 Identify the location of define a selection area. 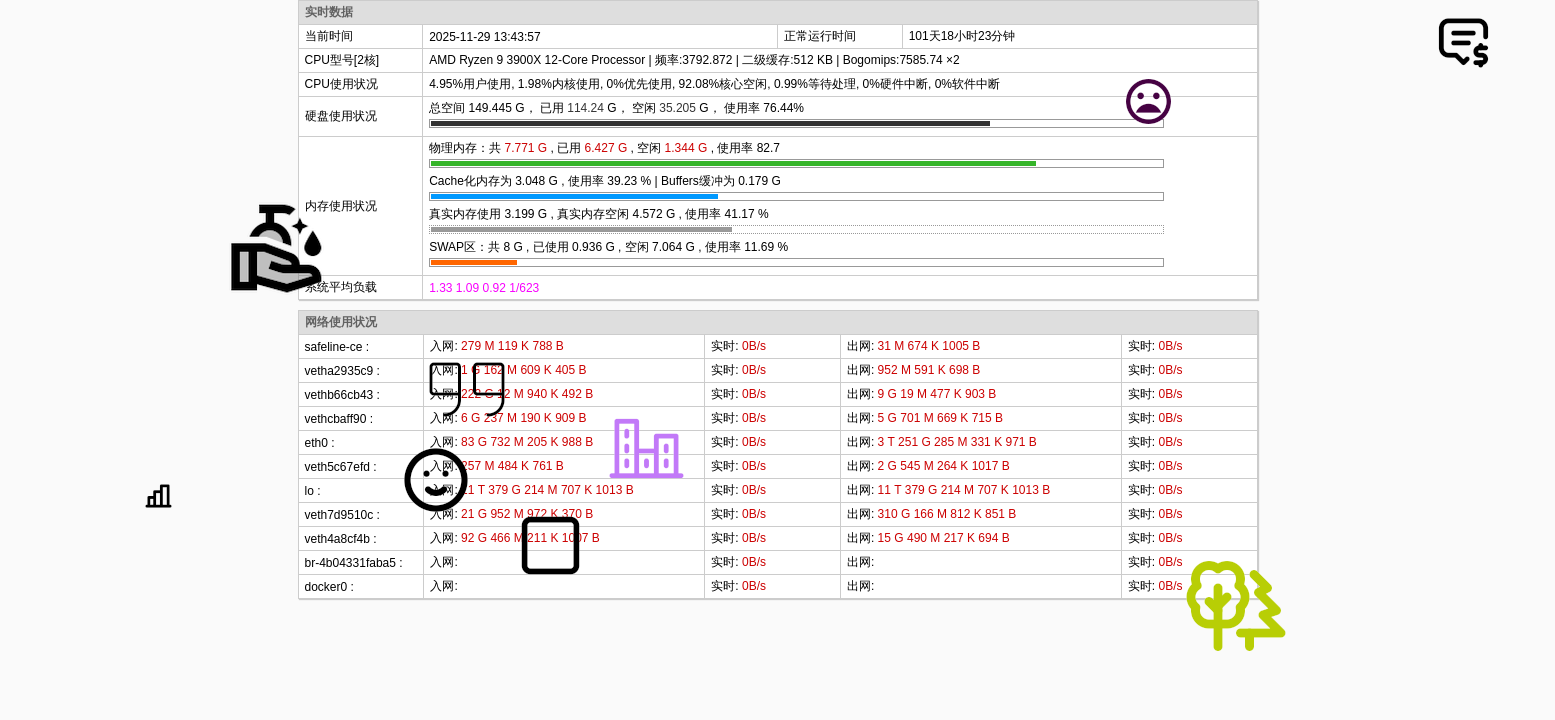
(550, 545).